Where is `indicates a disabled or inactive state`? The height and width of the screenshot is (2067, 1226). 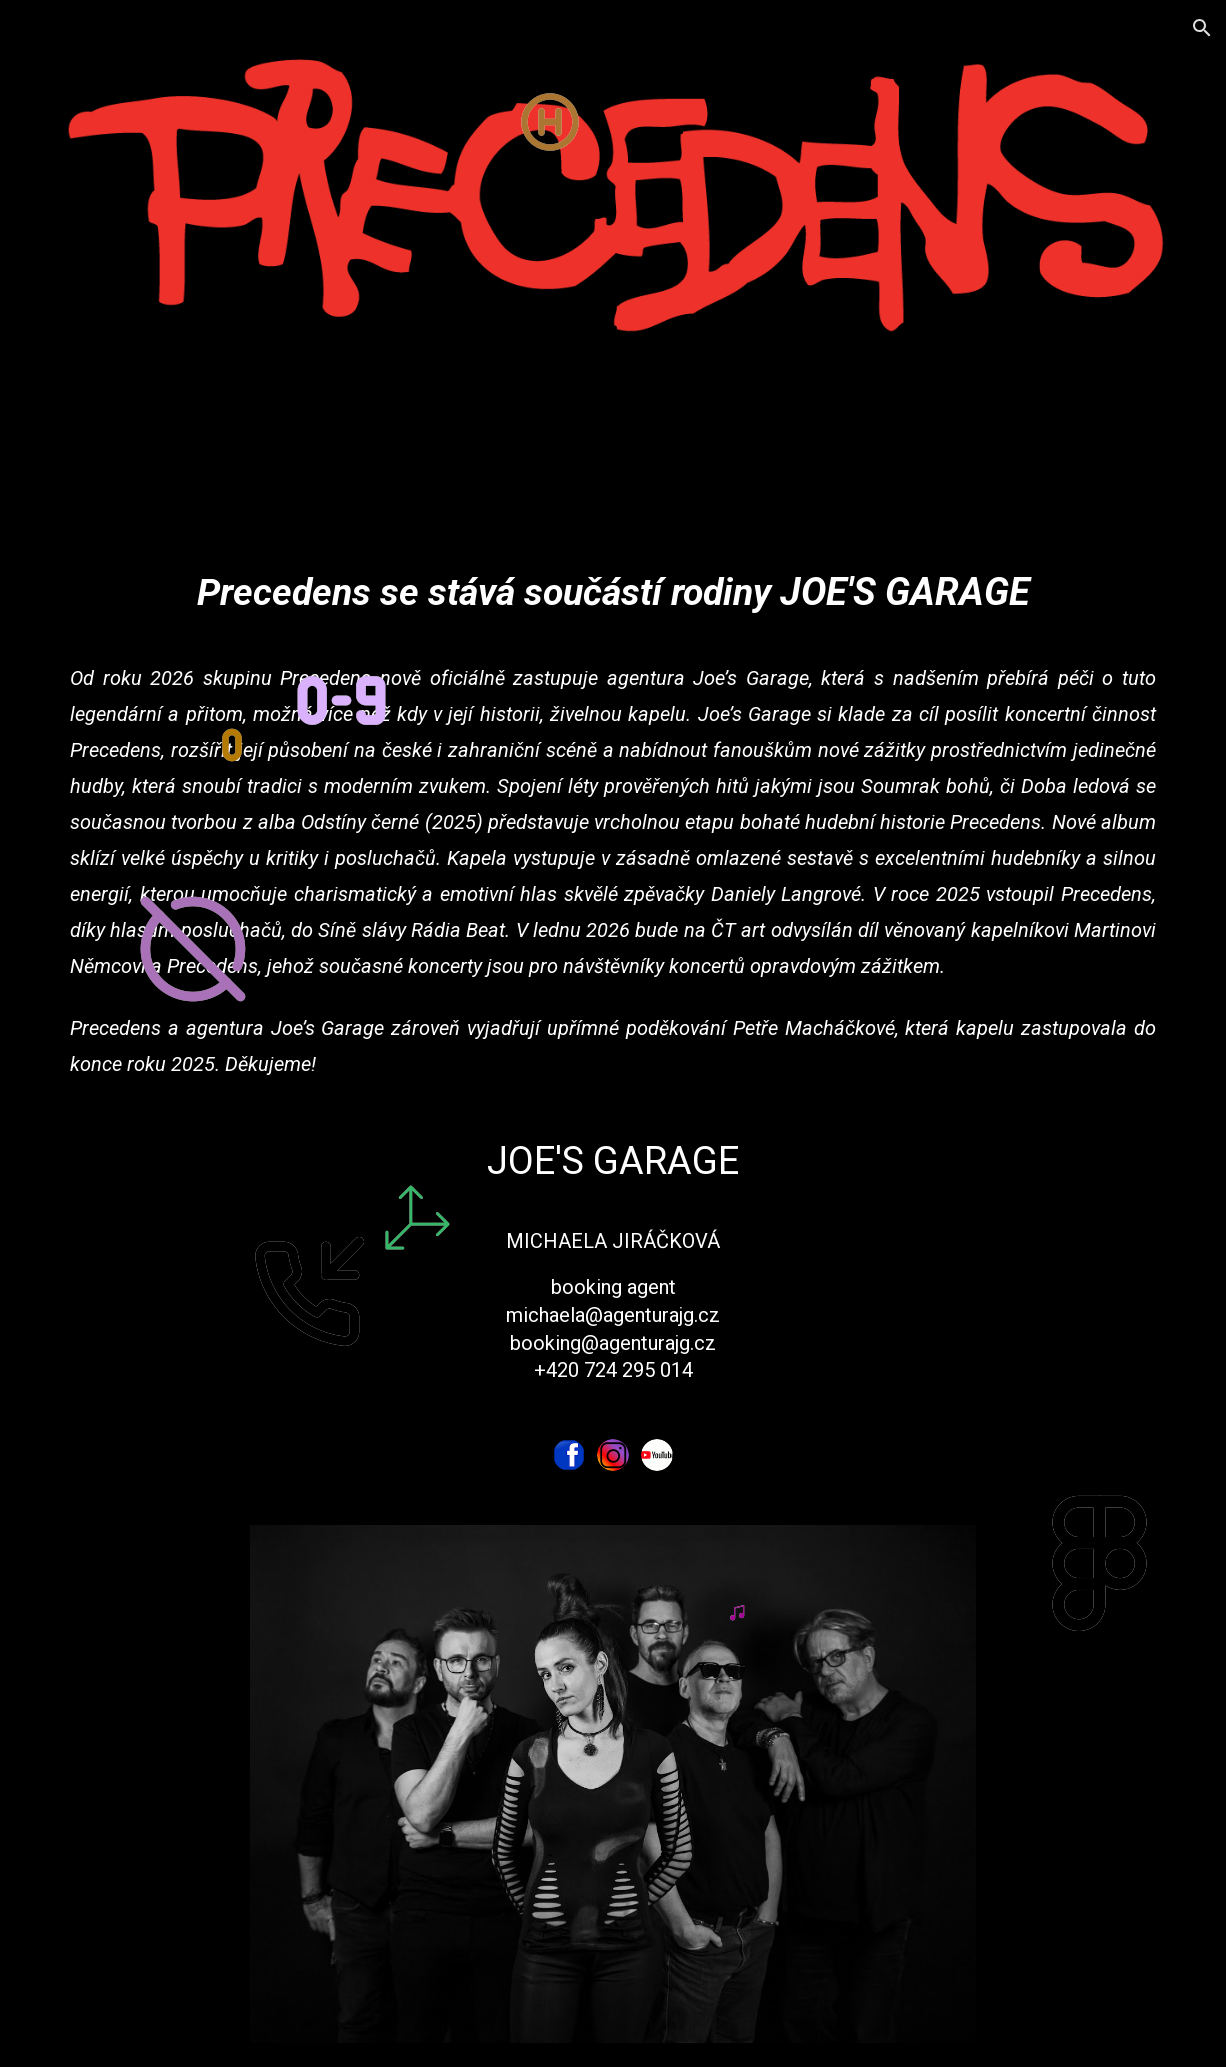 indicates a disabled or inactive state is located at coordinates (193, 949).